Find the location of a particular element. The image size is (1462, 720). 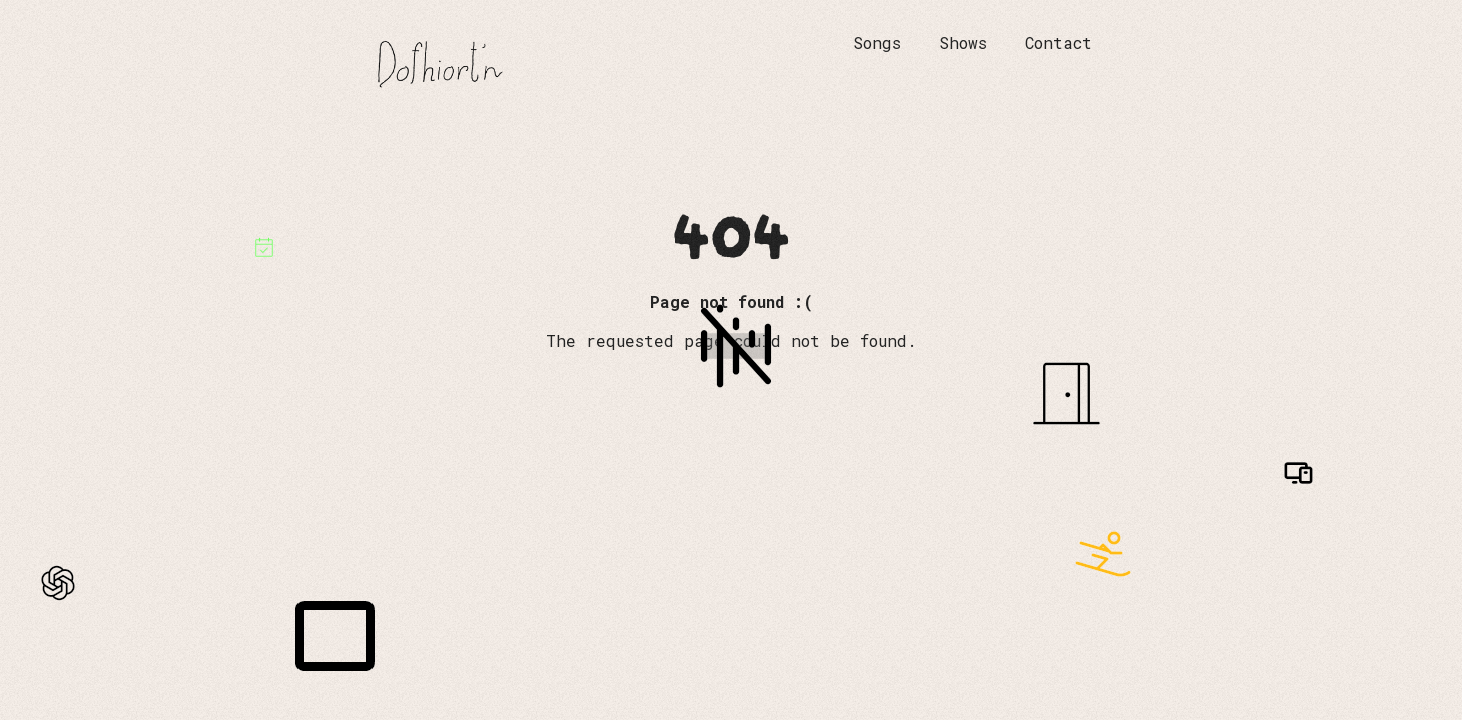

manage connected devices is located at coordinates (1298, 473).